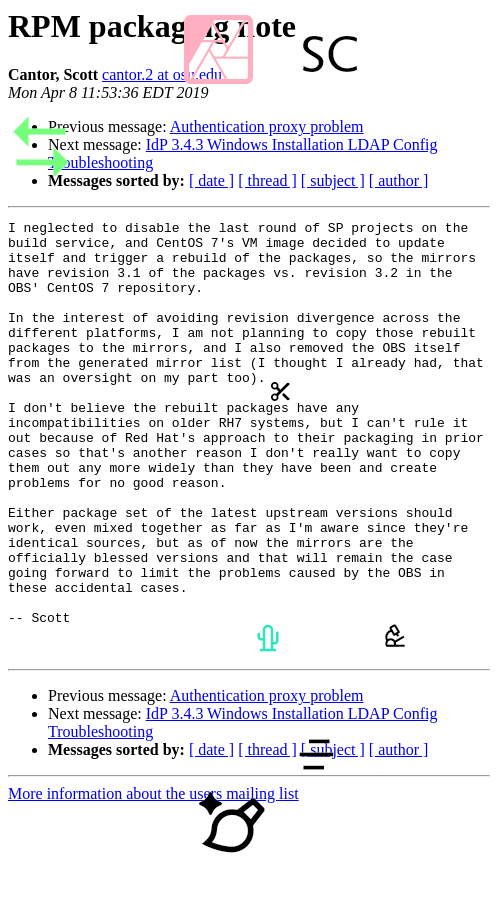  Describe the element at coordinates (41, 147) in the screenshot. I see `switch or swap between two items` at that location.